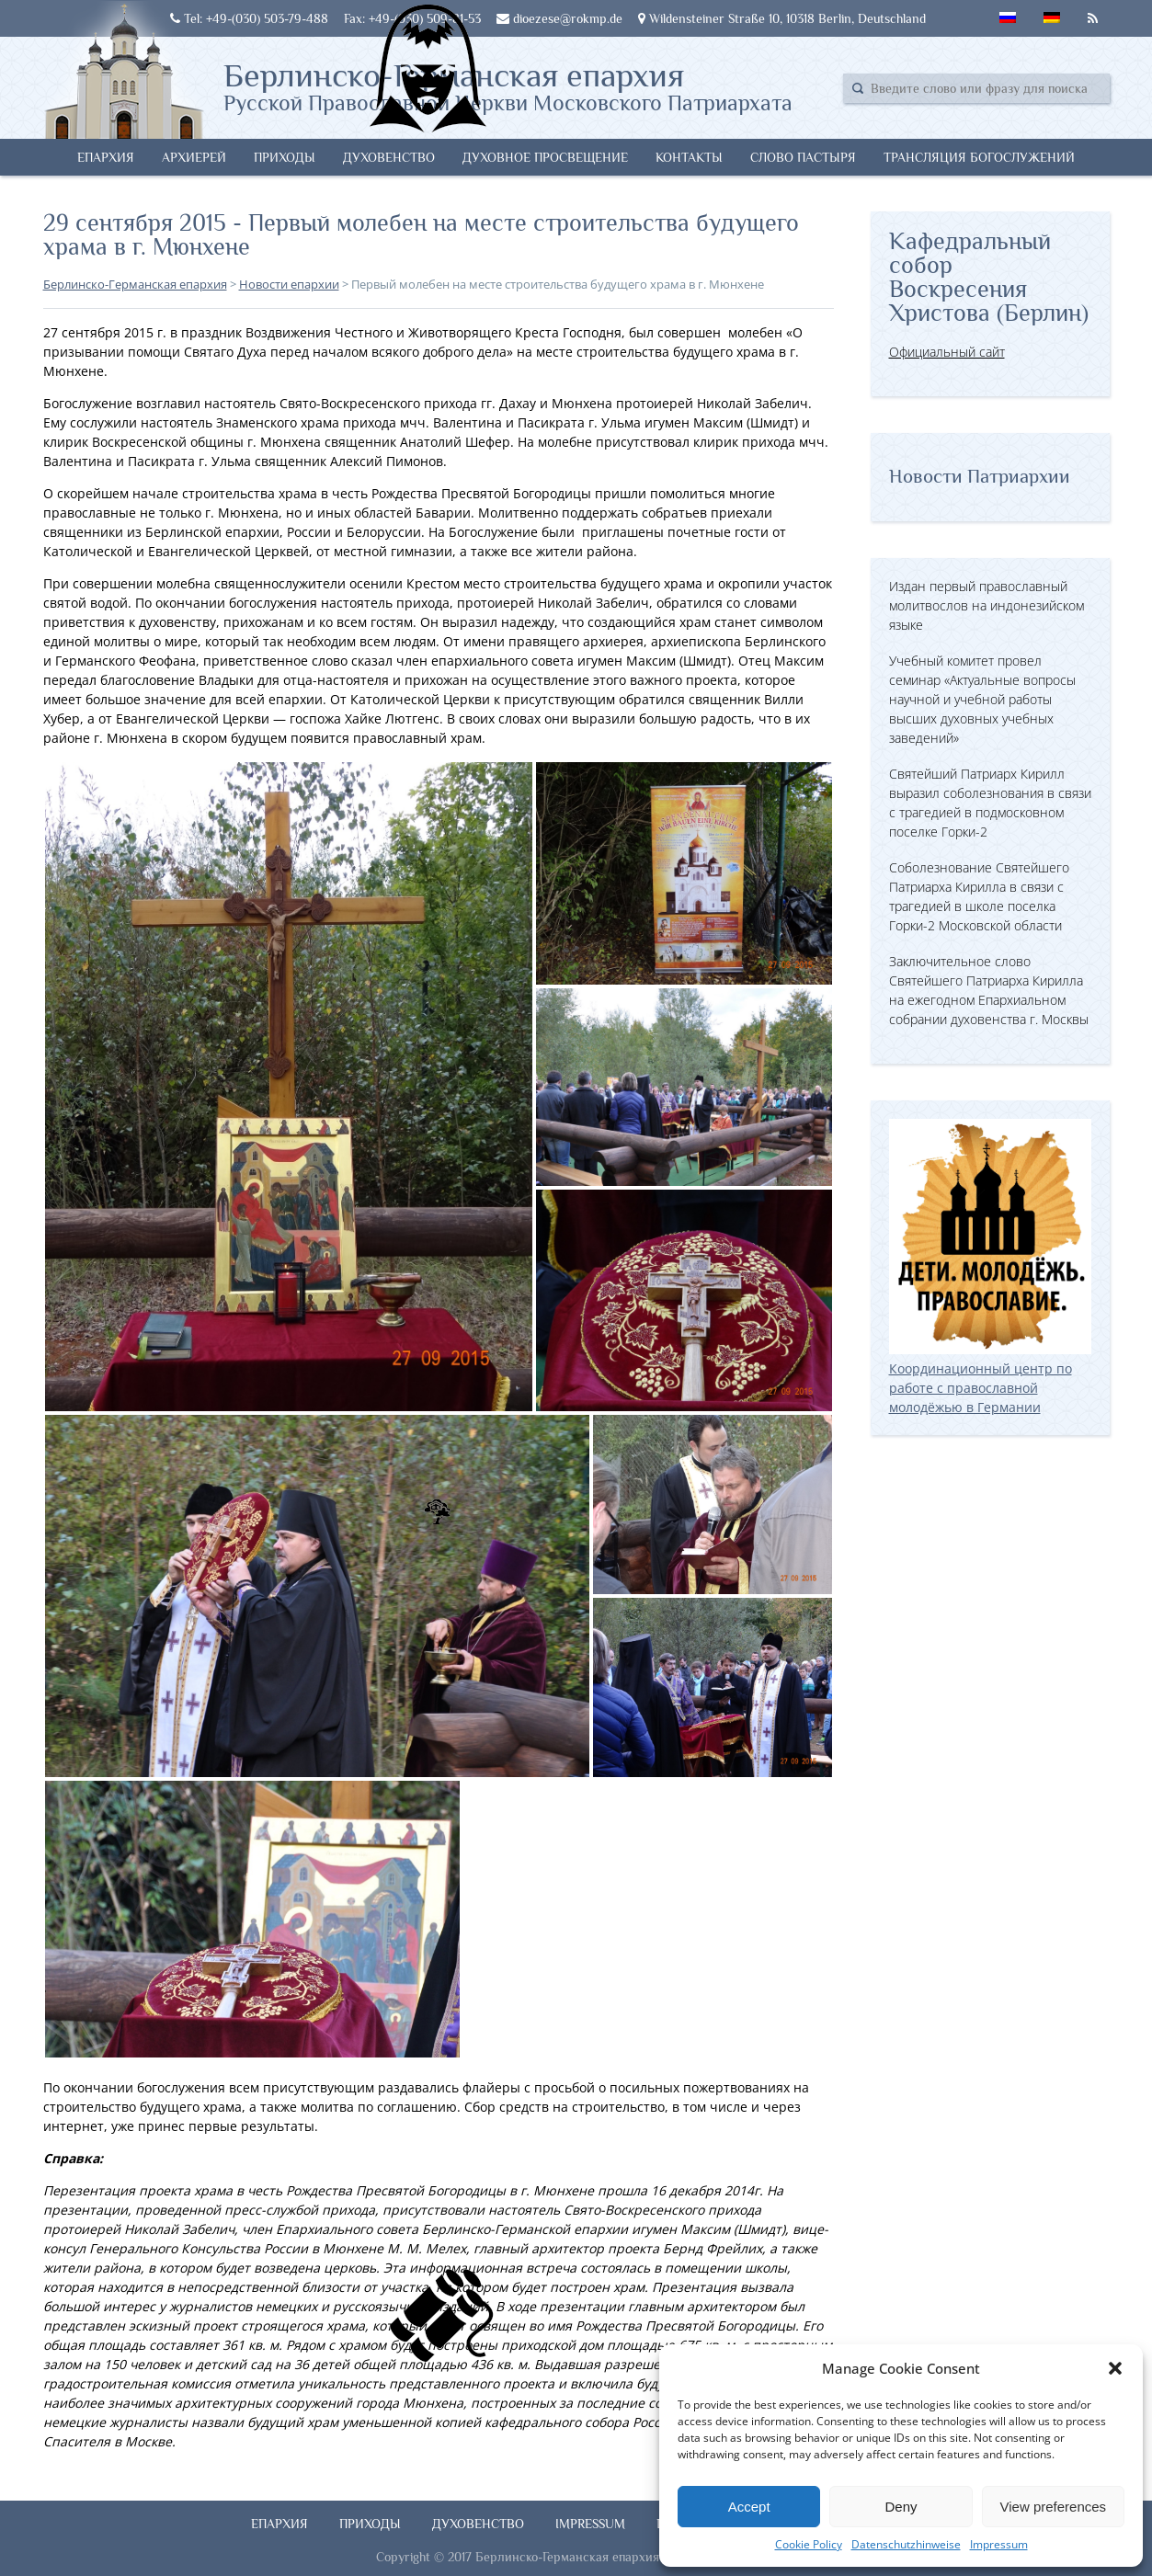 Image resolution: width=1152 pixels, height=2576 pixels. What do you see at coordinates (428, 68) in the screenshot?
I see `select female vampire character` at bounding box center [428, 68].